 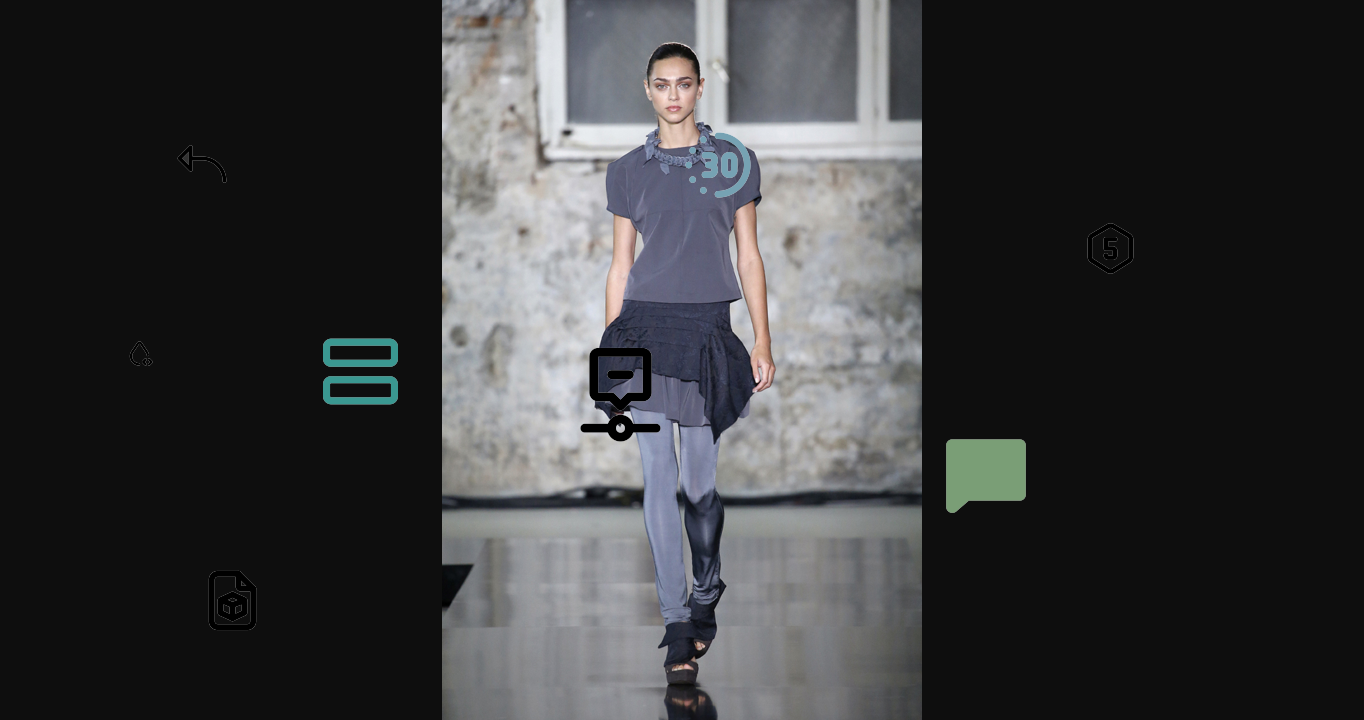 What do you see at coordinates (202, 164) in the screenshot?
I see `reply to a message` at bounding box center [202, 164].